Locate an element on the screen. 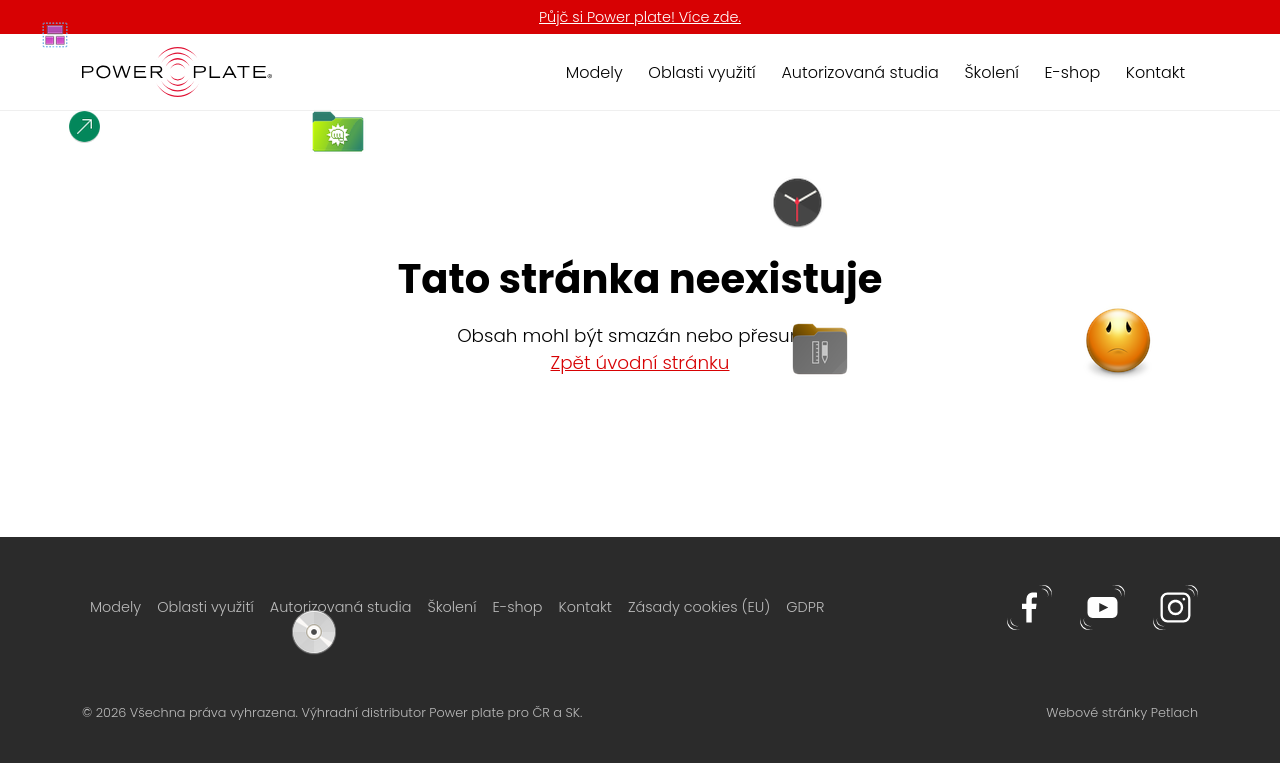 This screenshot has width=1280, height=763. indicates a blank CD-R disc ready for burning is located at coordinates (314, 632).